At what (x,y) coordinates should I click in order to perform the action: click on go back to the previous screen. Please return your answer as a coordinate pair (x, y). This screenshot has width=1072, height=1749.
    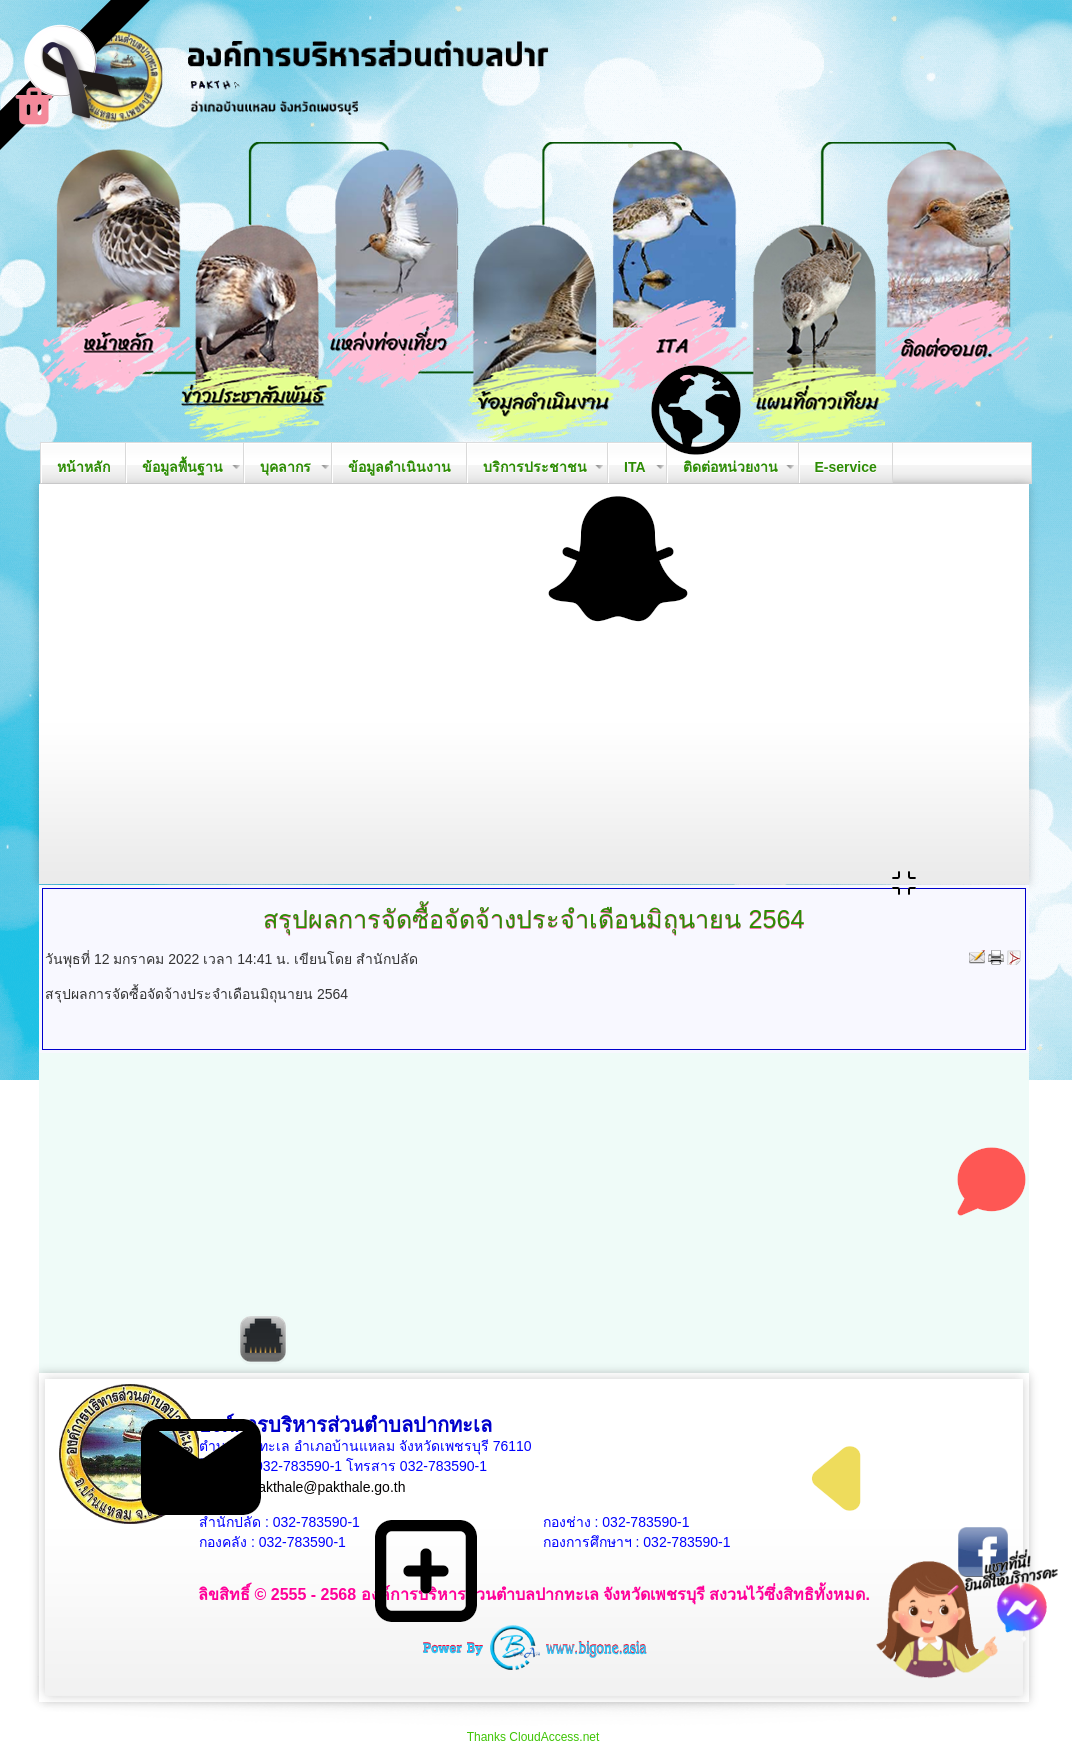
    Looking at the image, I should click on (841, 1478).